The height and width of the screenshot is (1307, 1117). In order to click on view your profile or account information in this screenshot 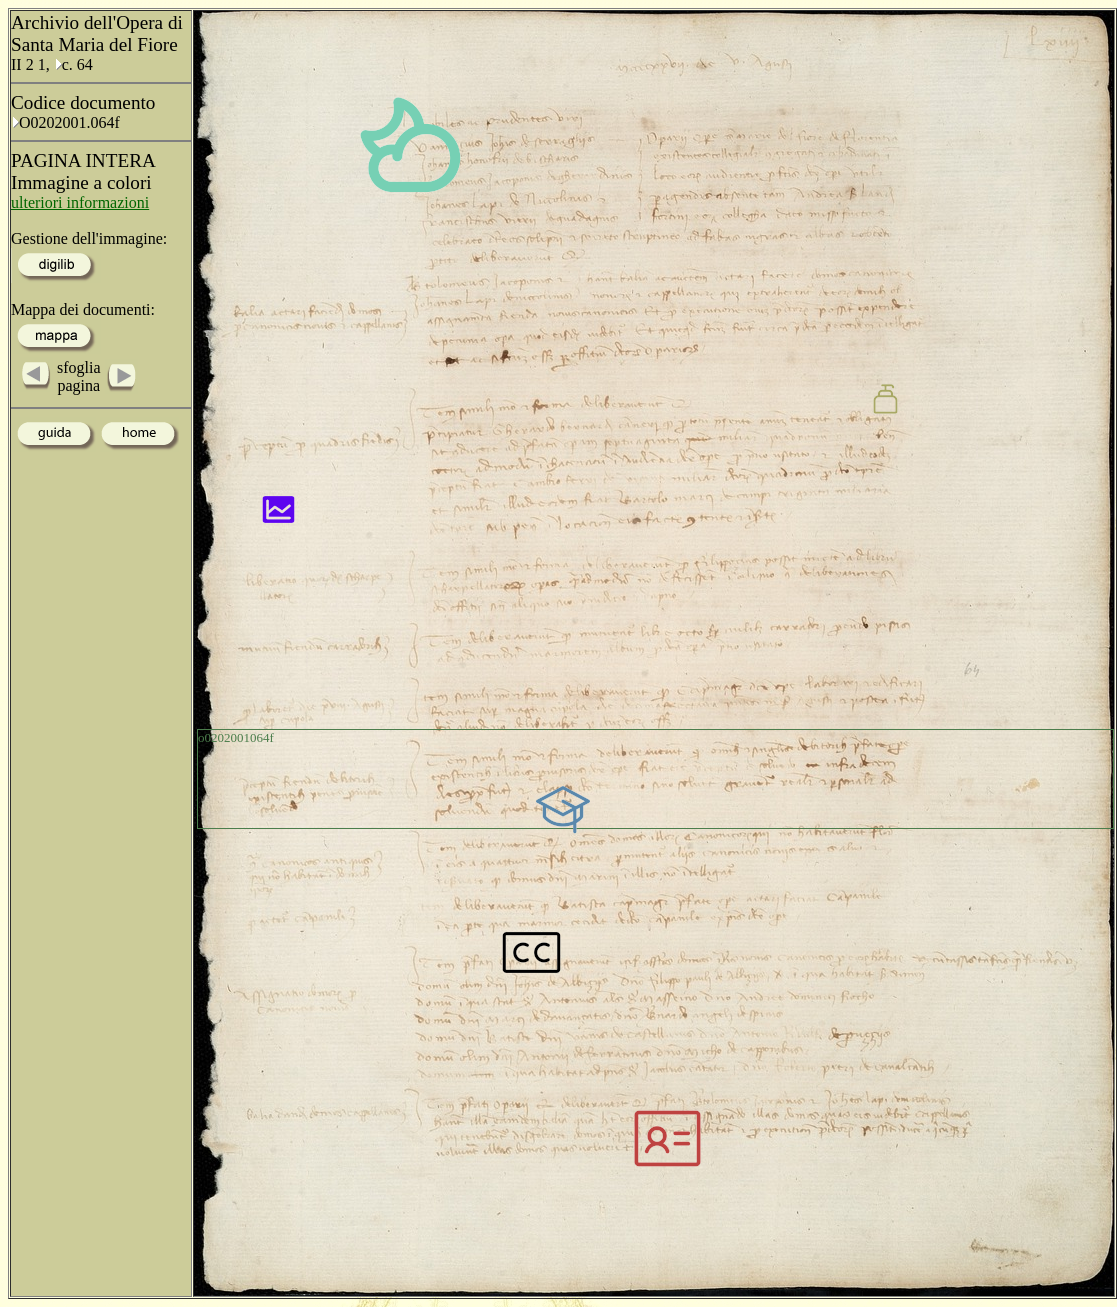, I will do `click(667, 1138)`.